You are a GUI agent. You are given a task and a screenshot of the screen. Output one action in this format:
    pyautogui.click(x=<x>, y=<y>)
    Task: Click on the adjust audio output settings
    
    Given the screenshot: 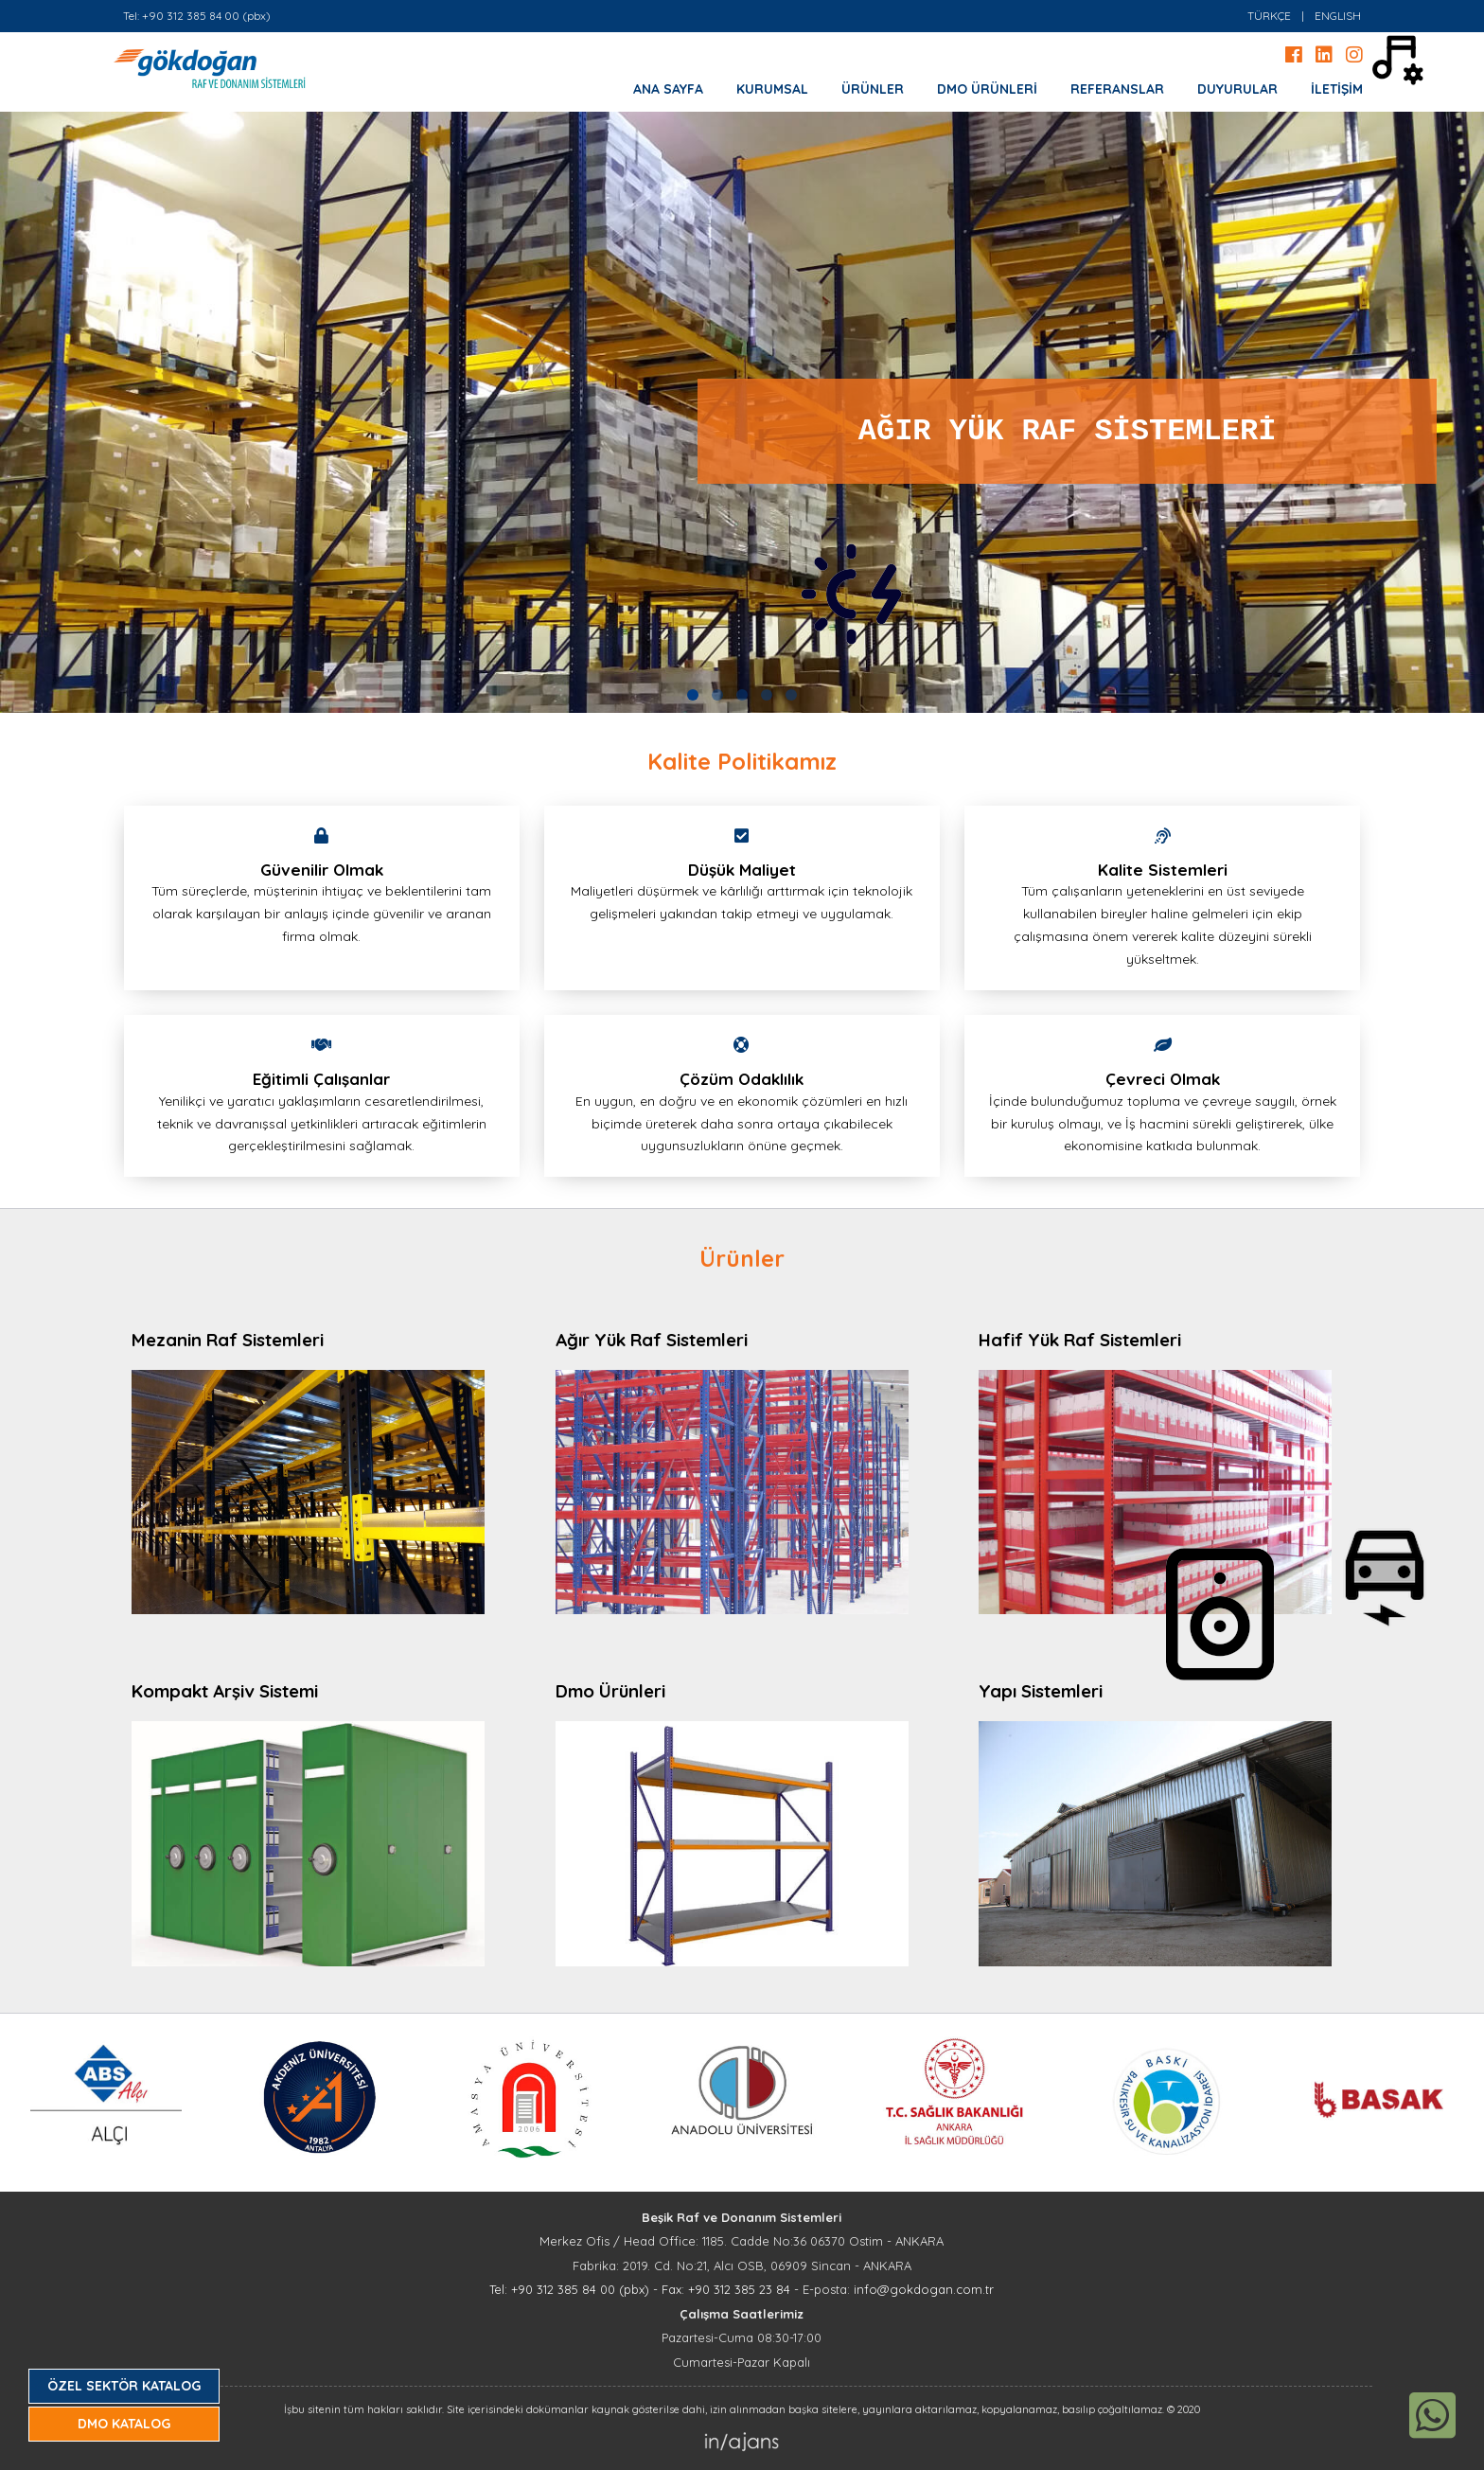 What is the action you would take?
    pyautogui.click(x=1220, y=1614)
    